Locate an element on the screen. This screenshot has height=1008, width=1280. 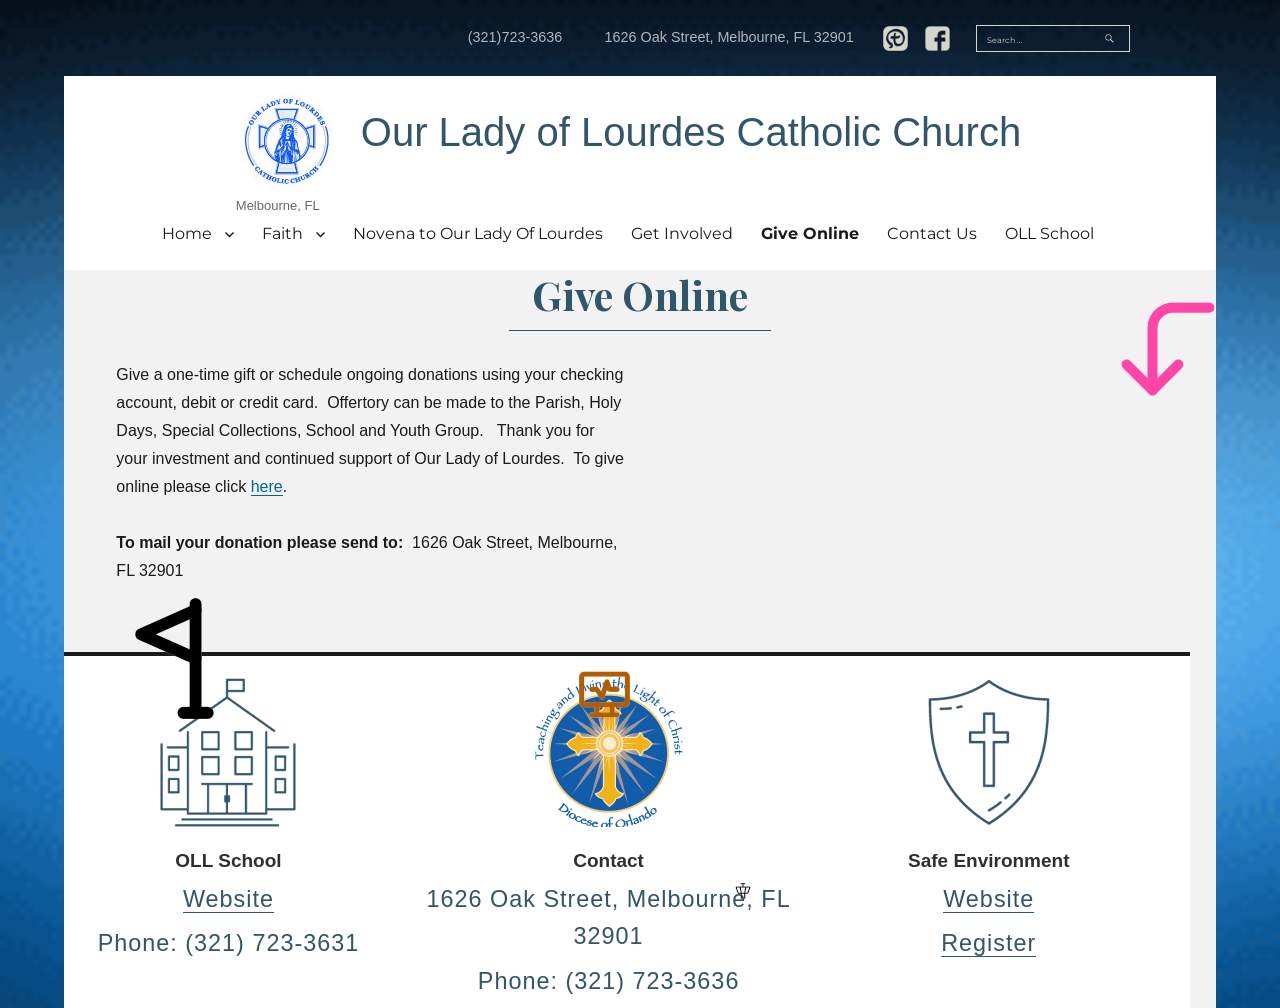
access air traffic control features is located at coordinates (743, 891).